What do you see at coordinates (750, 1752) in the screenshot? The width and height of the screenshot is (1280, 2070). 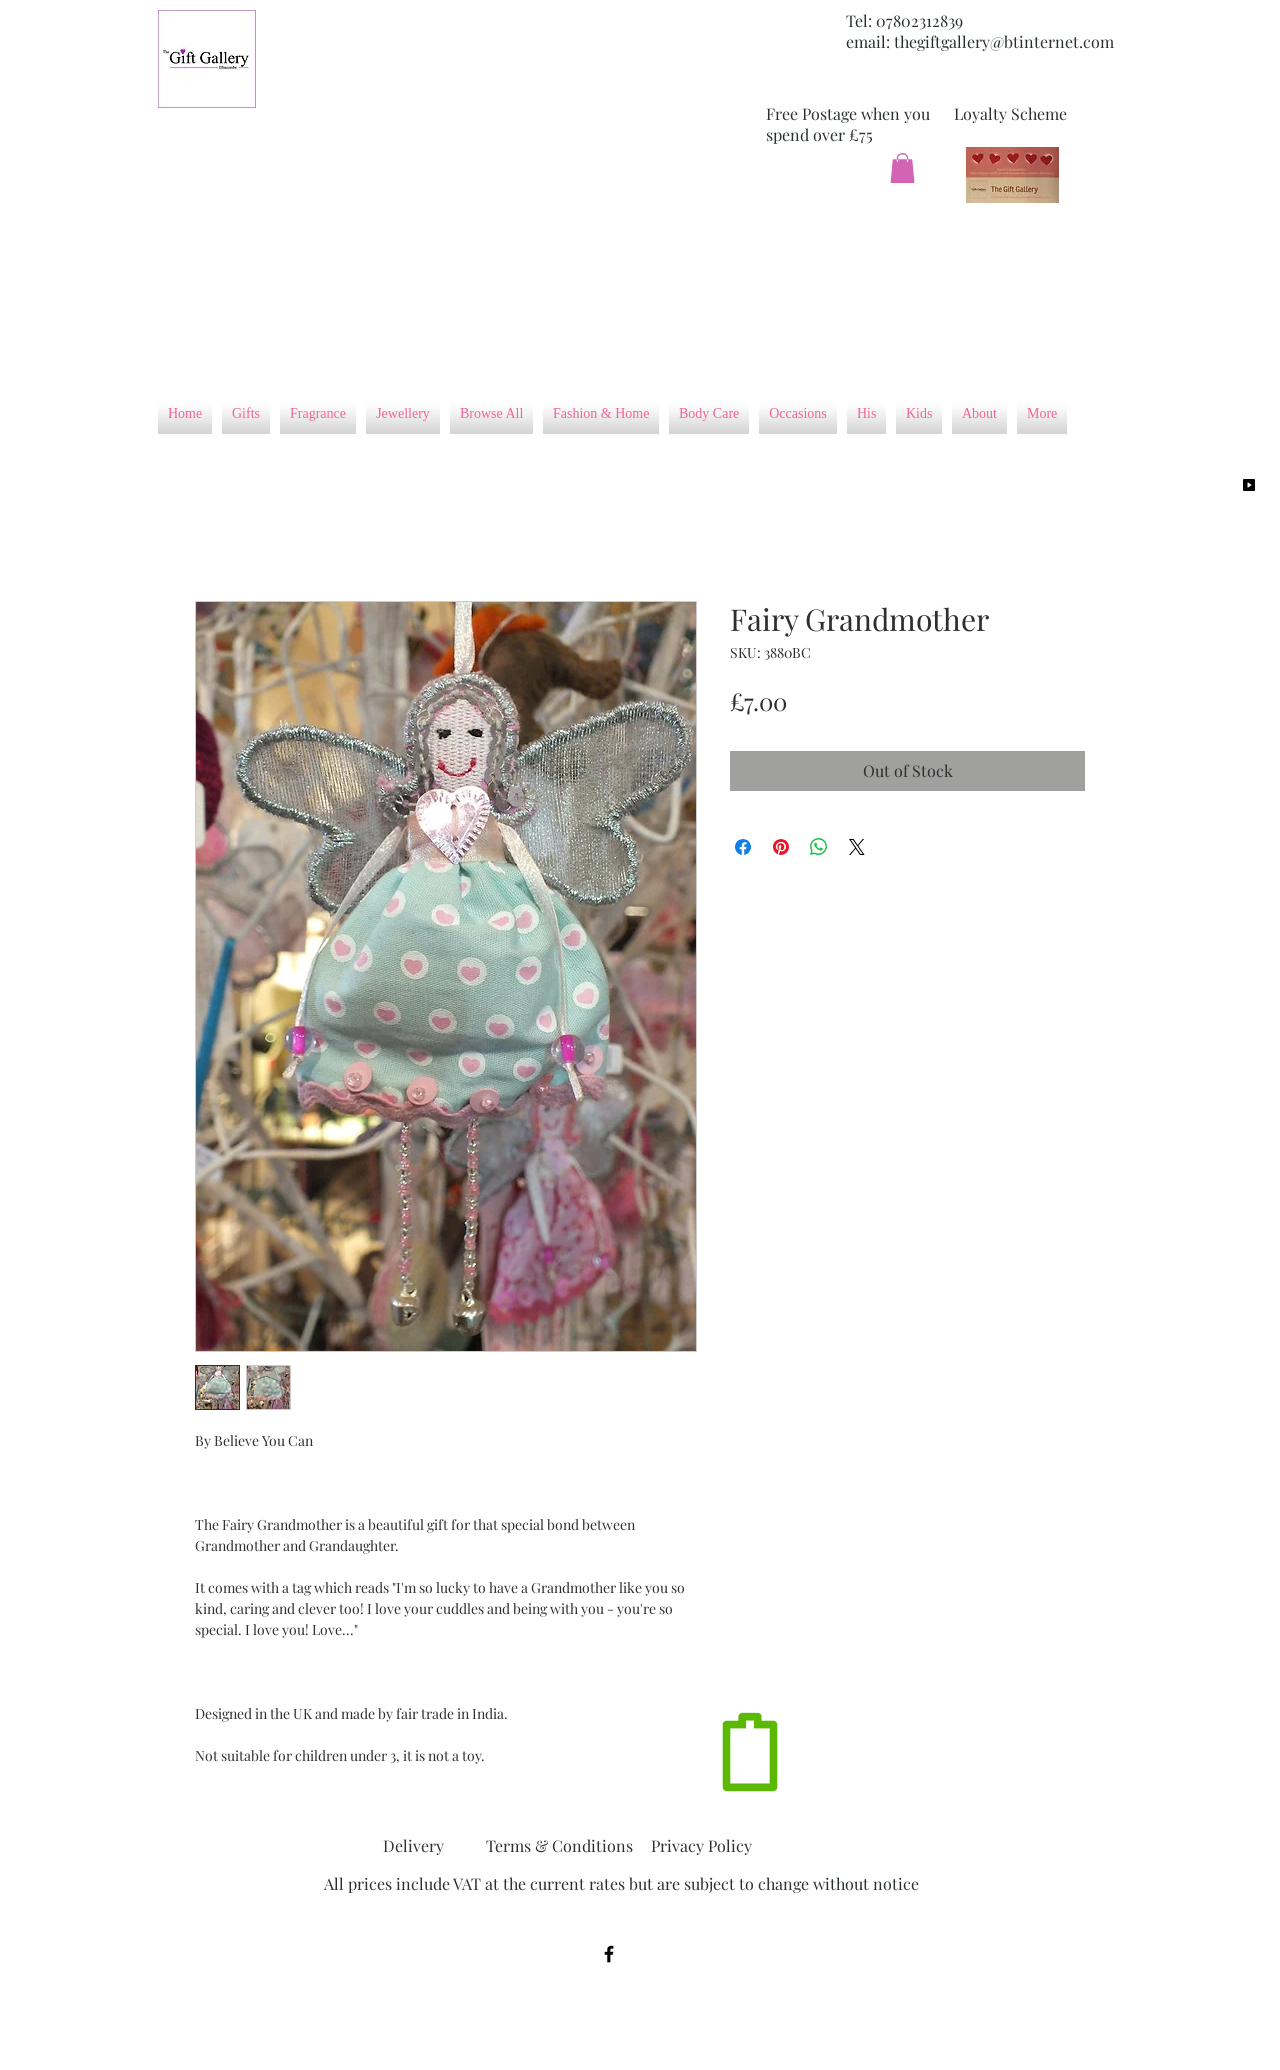 I see `indicates low battery level` at bounding box center [750, 1752].